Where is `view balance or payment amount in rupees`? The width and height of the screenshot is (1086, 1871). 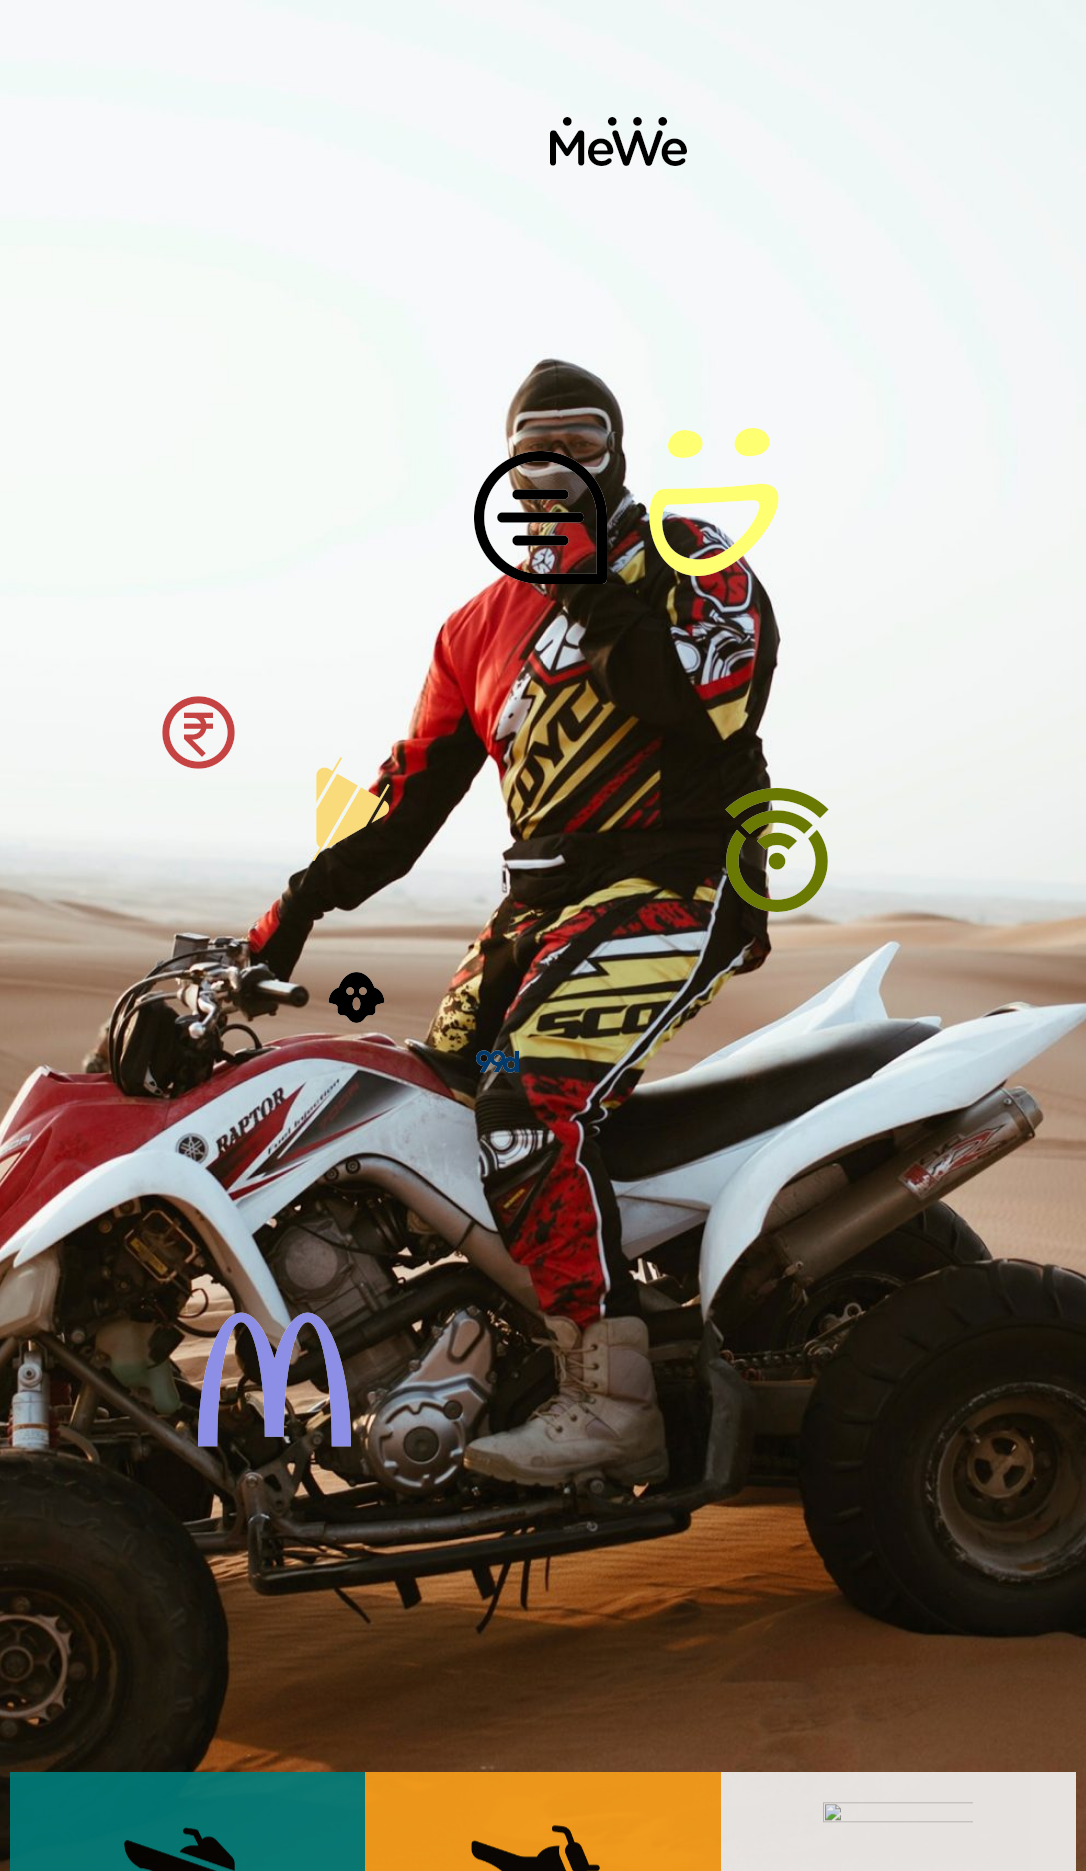 view balance or payment amount in rupees is located at coordinates (198, 732).